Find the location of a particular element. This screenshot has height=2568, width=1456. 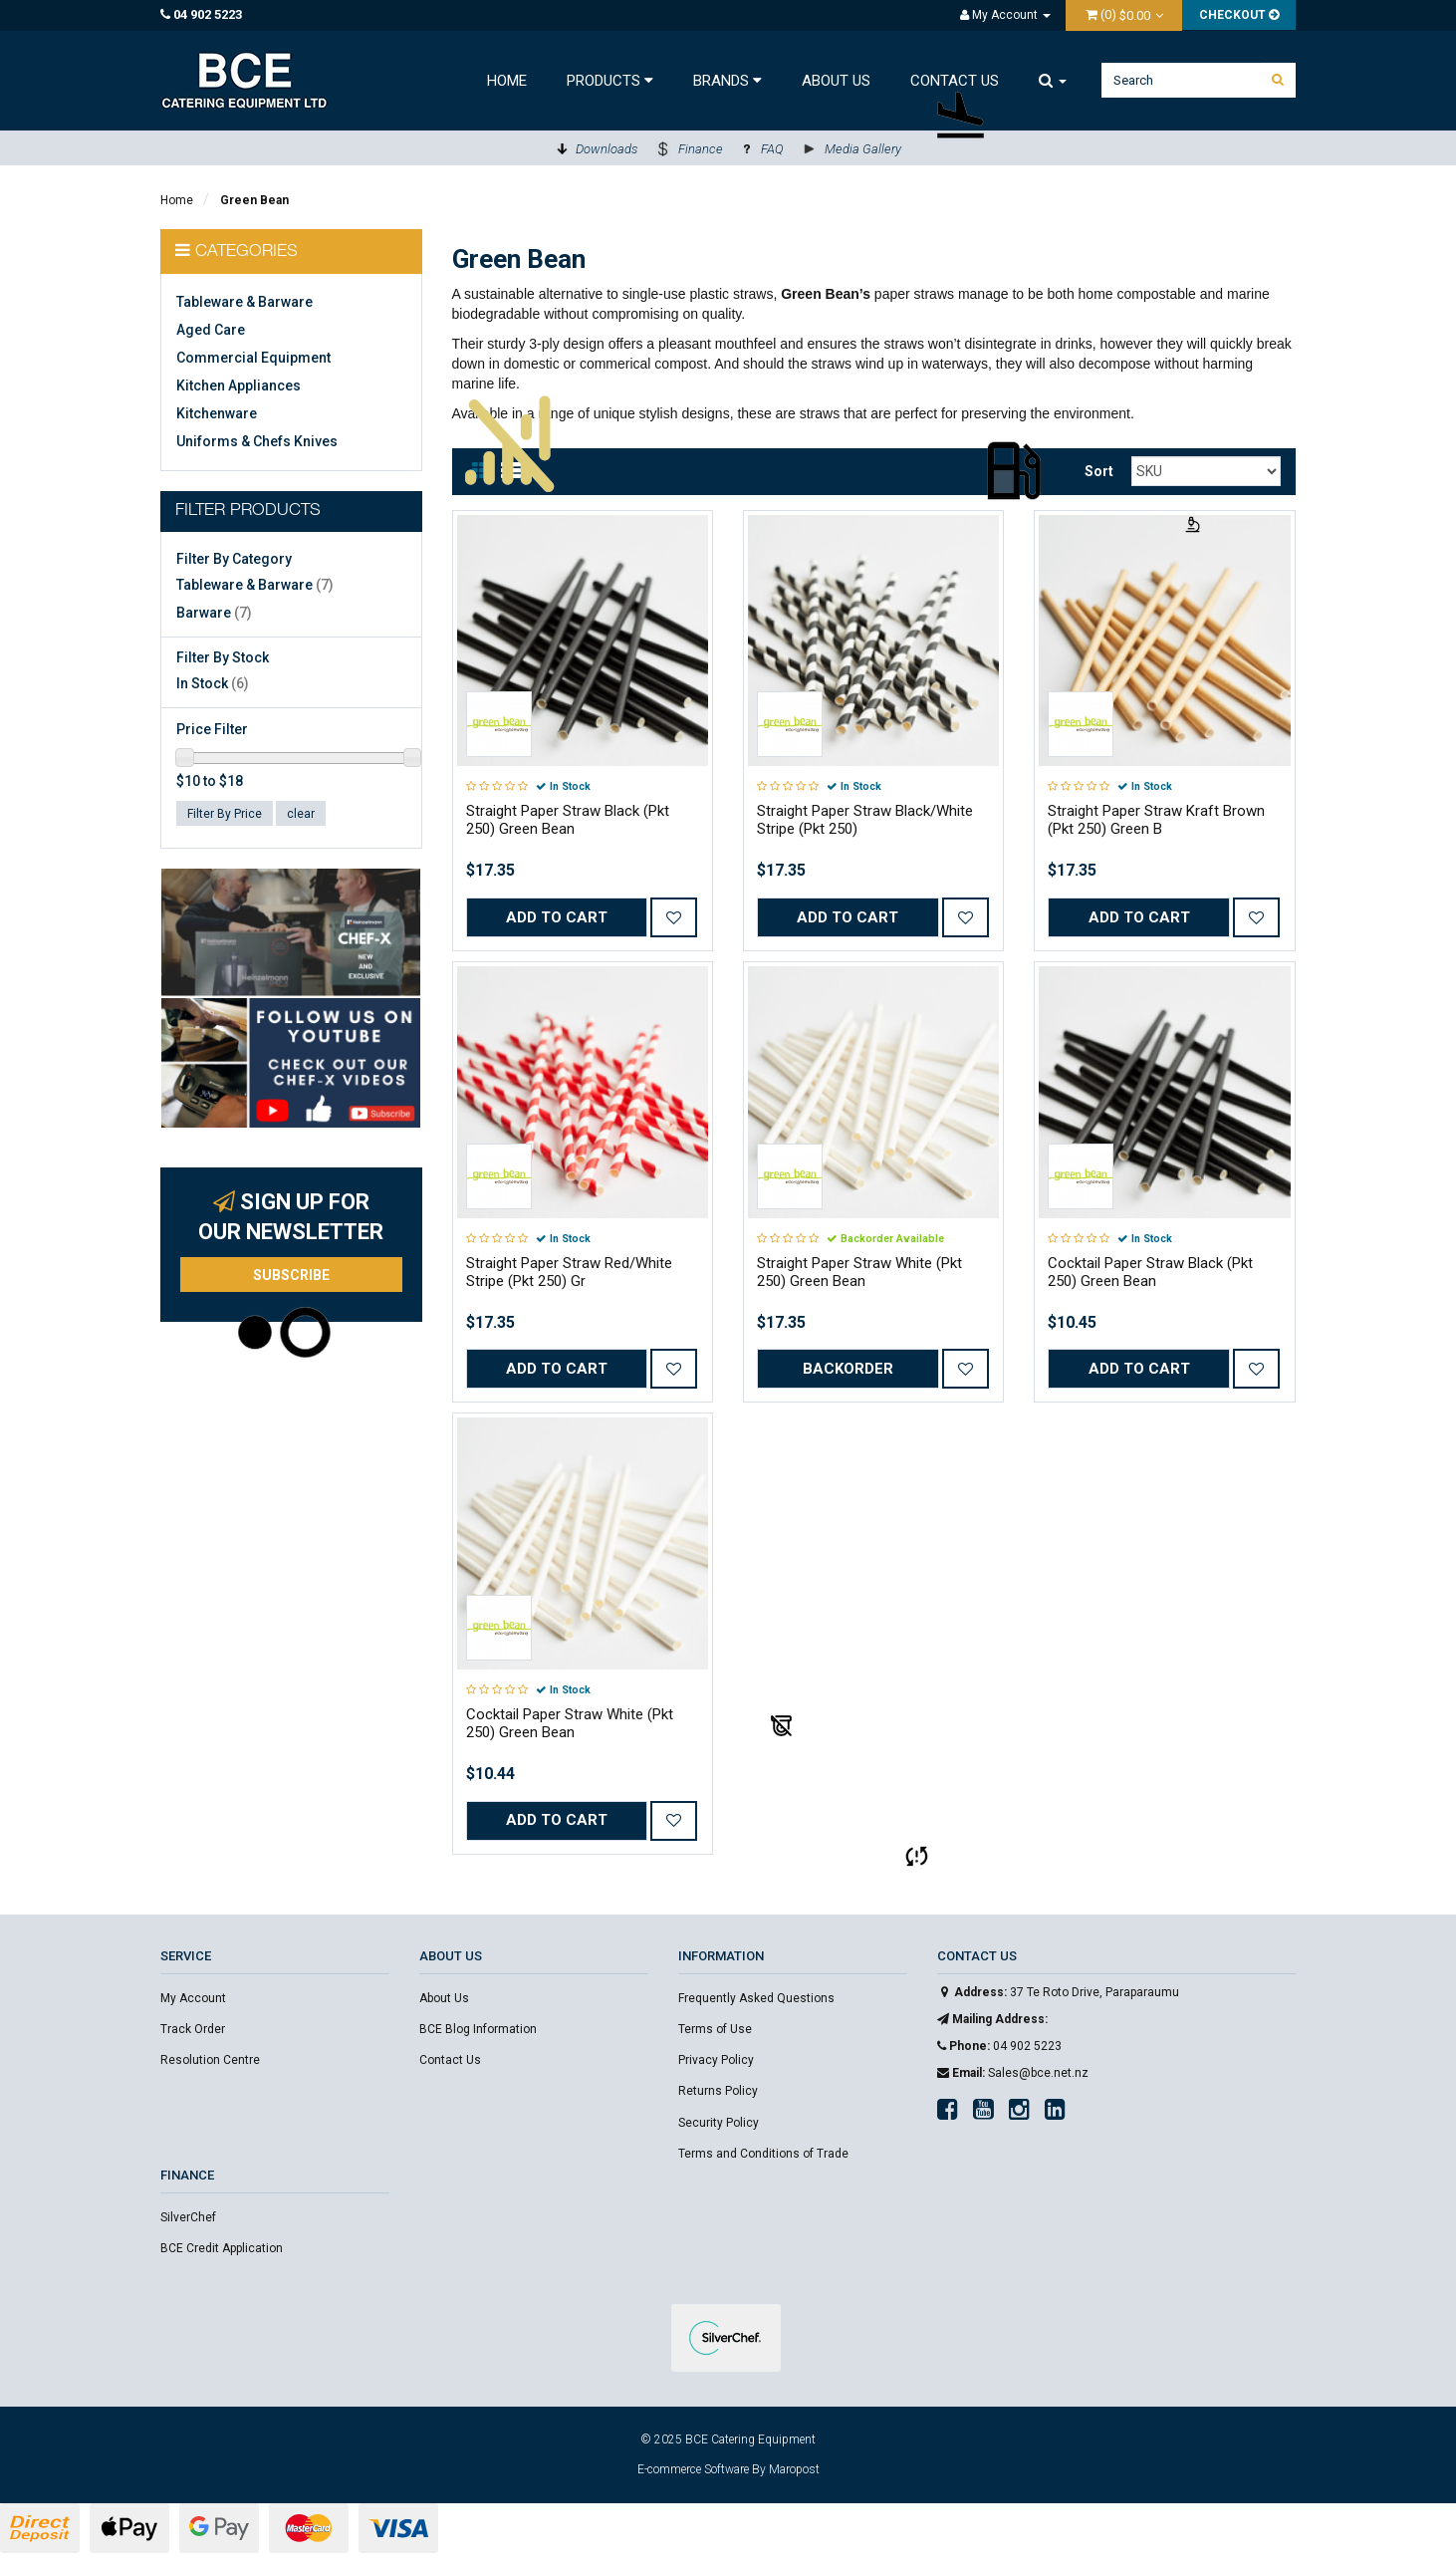

indicates an arriving flight is located at coordinates (960, 116).